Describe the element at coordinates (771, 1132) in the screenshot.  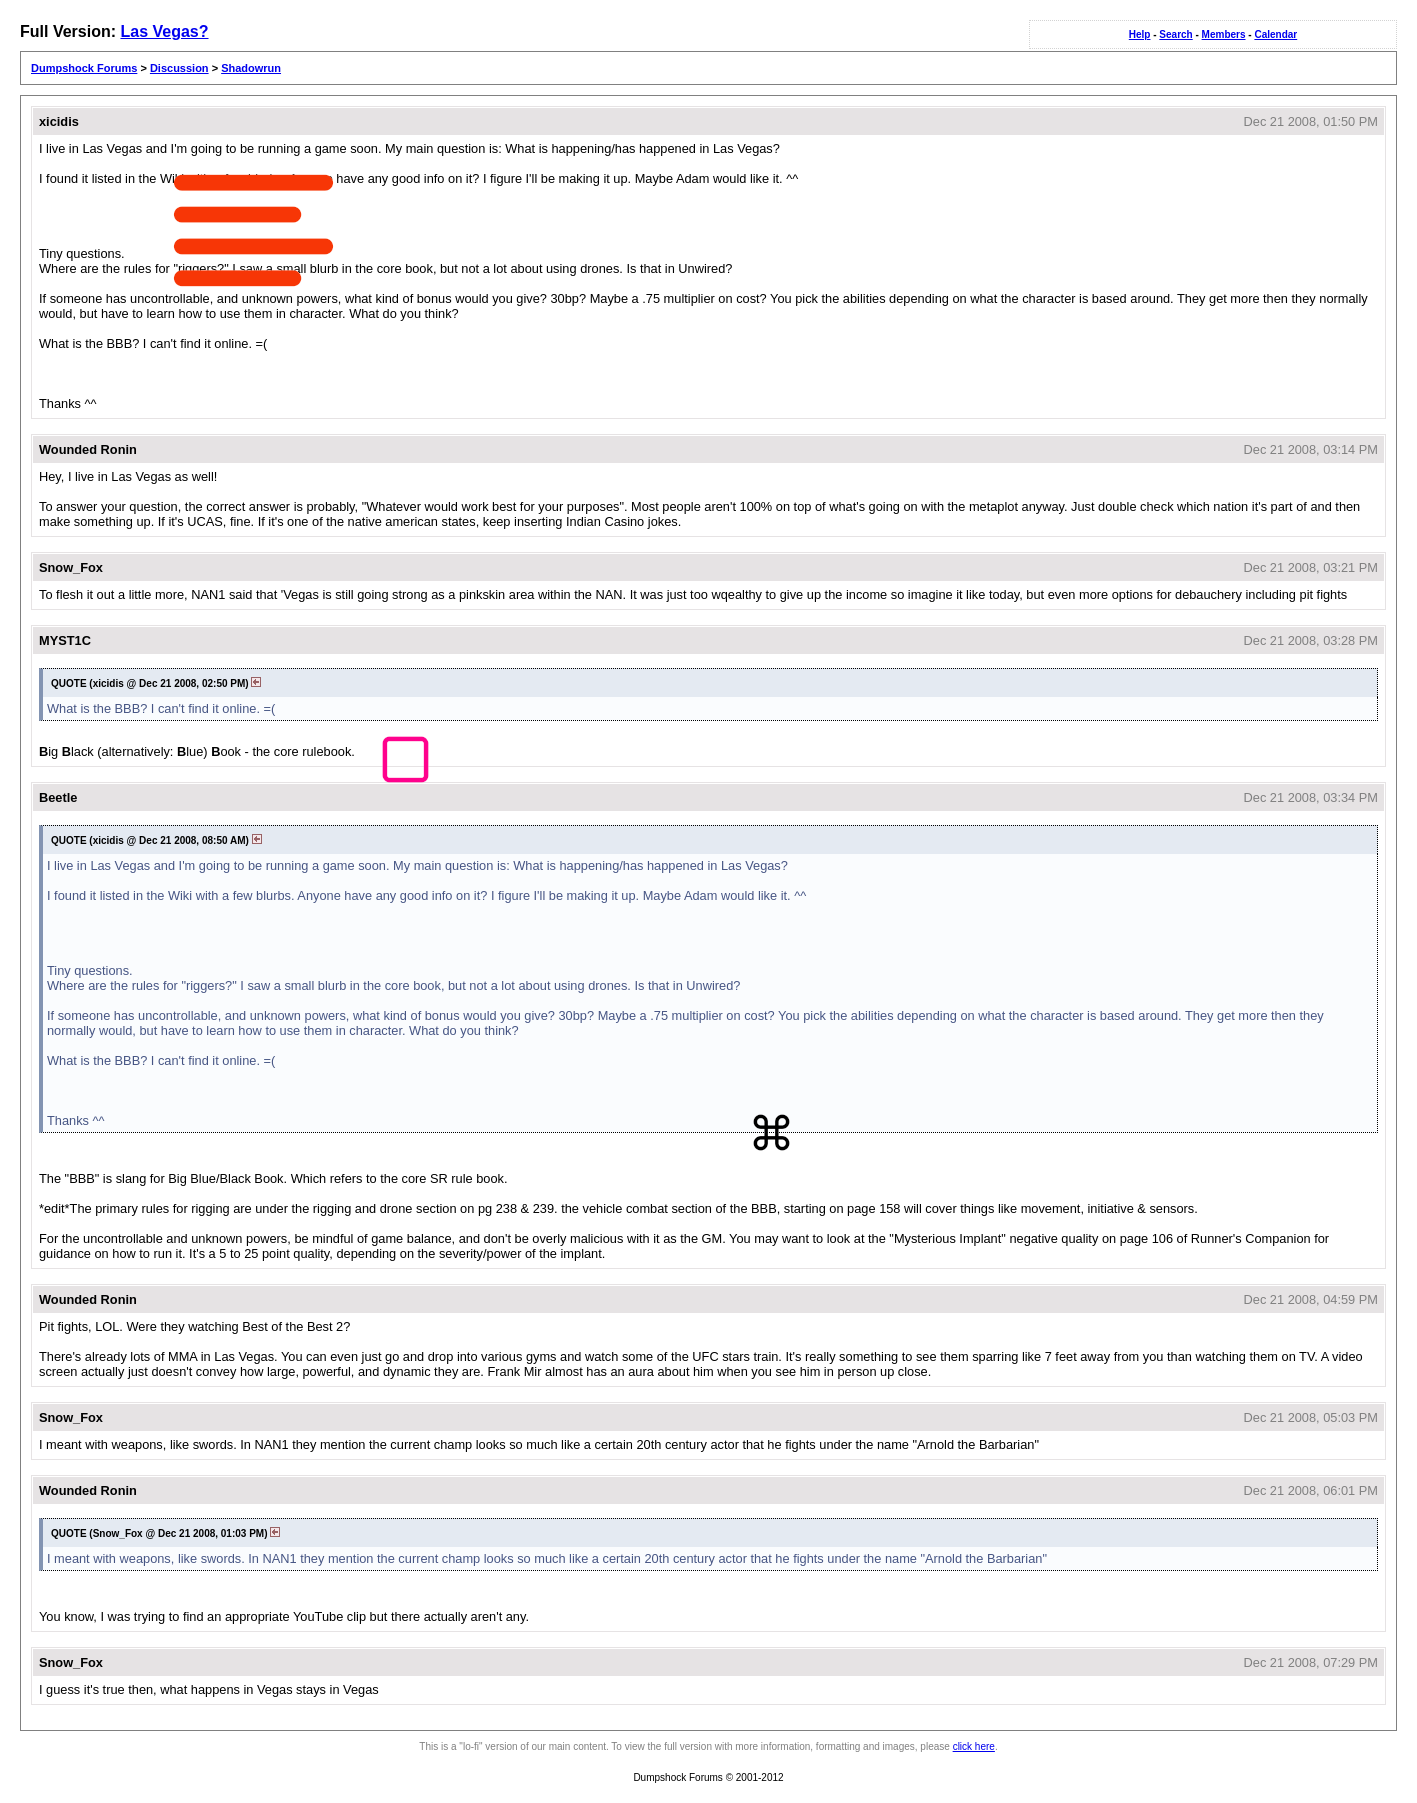
I see `command key shortcut indicator` at that location.